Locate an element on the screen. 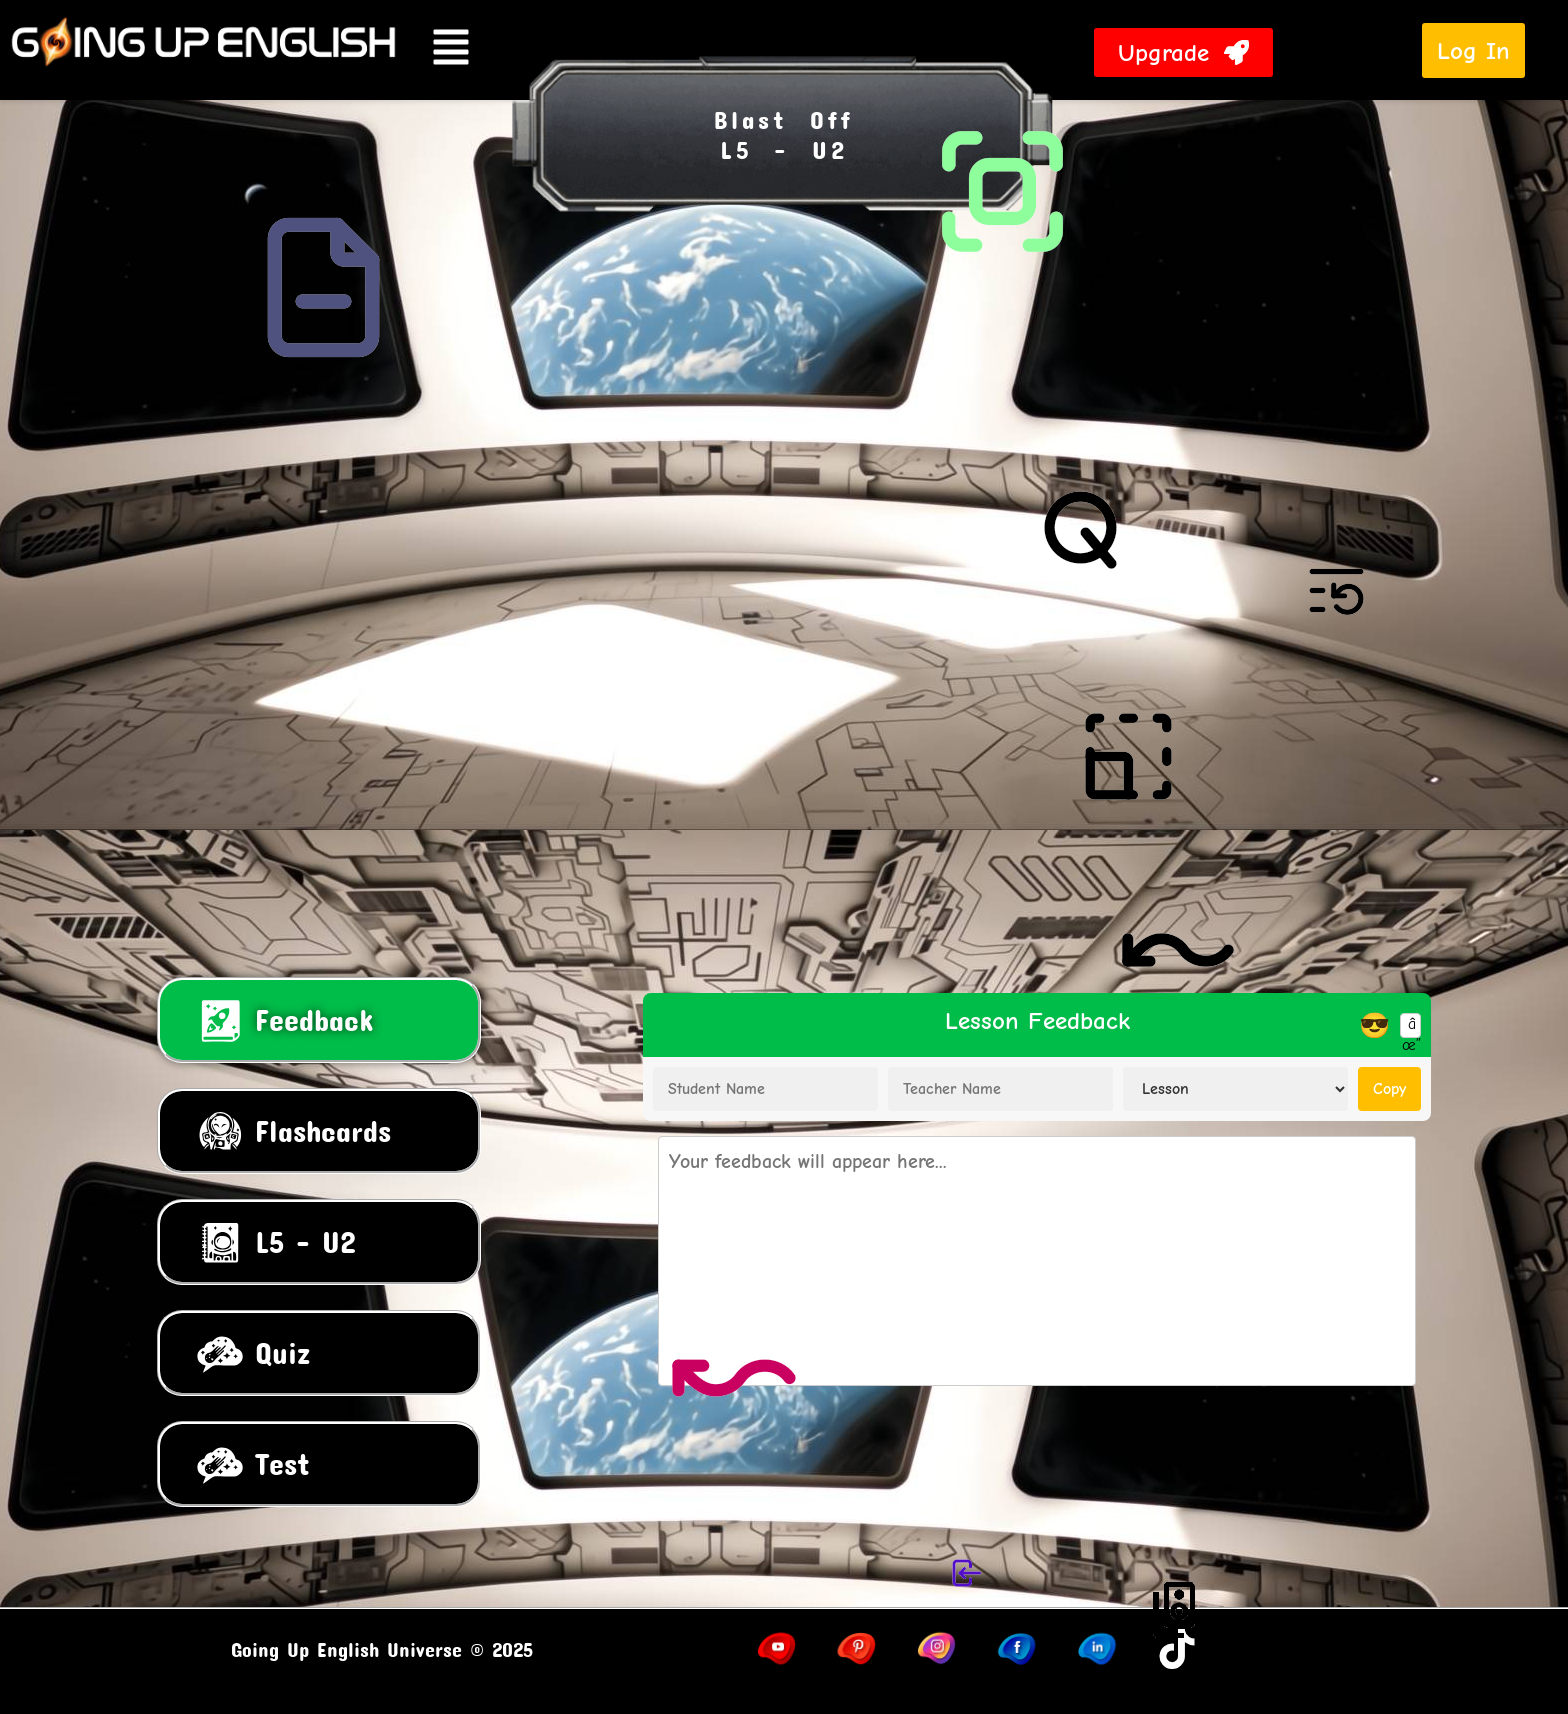 The width and height of the screenshot is (1568, 1714). undo or revert to previous state is located at coordinates (734, 1378).